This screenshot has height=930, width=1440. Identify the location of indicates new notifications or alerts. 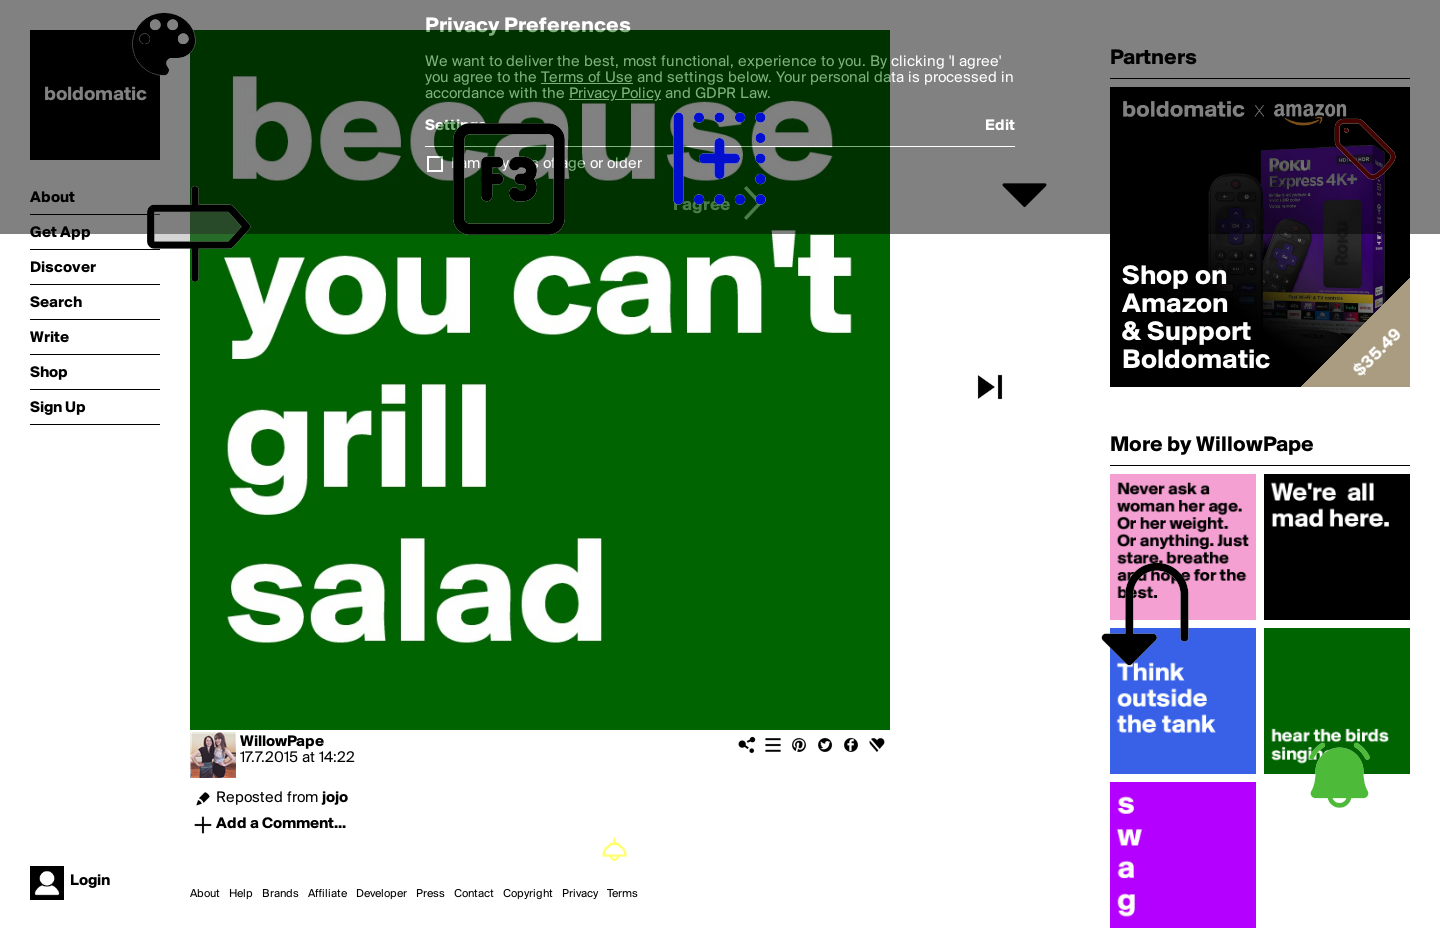
(1339, 776).